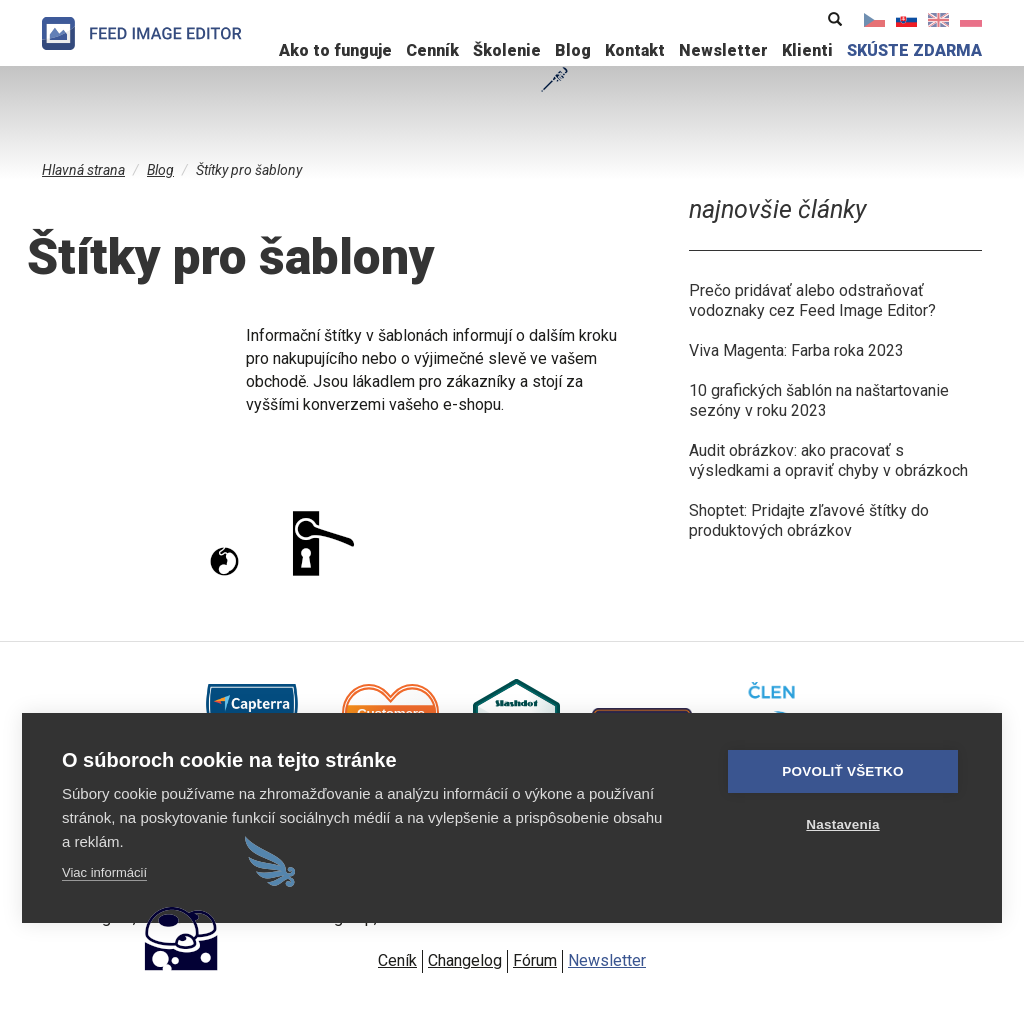 This screenshot has height=1013, width=1024. Describe the element at coordinates (320, 543) in the screenshot. I see `access security or lock settings` at that location.